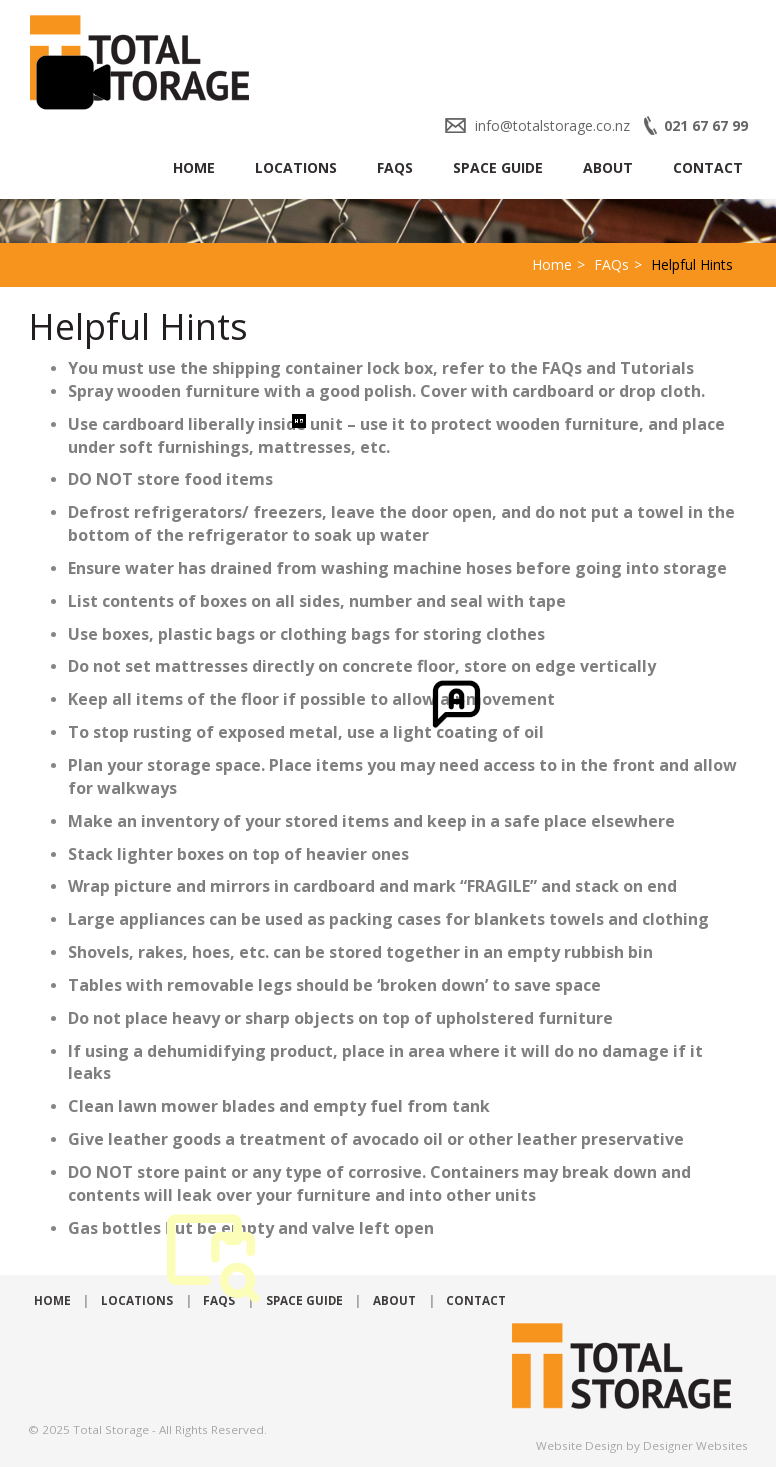 This screenshot has width=776, height=1467. I want to click on indicates high definition video quality is available, so click(299, 421).